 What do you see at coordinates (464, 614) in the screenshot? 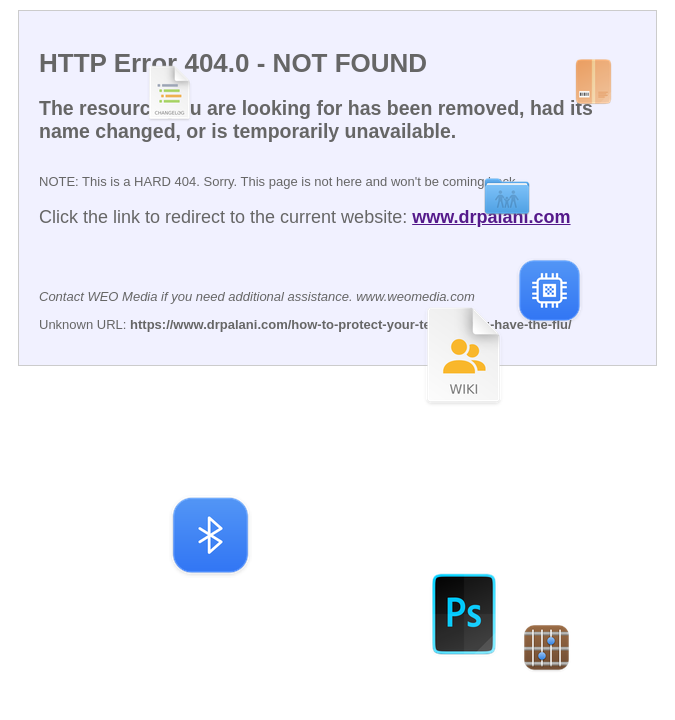
I see `adobe photoshop file type indicator` at bounding box center [464, 614].